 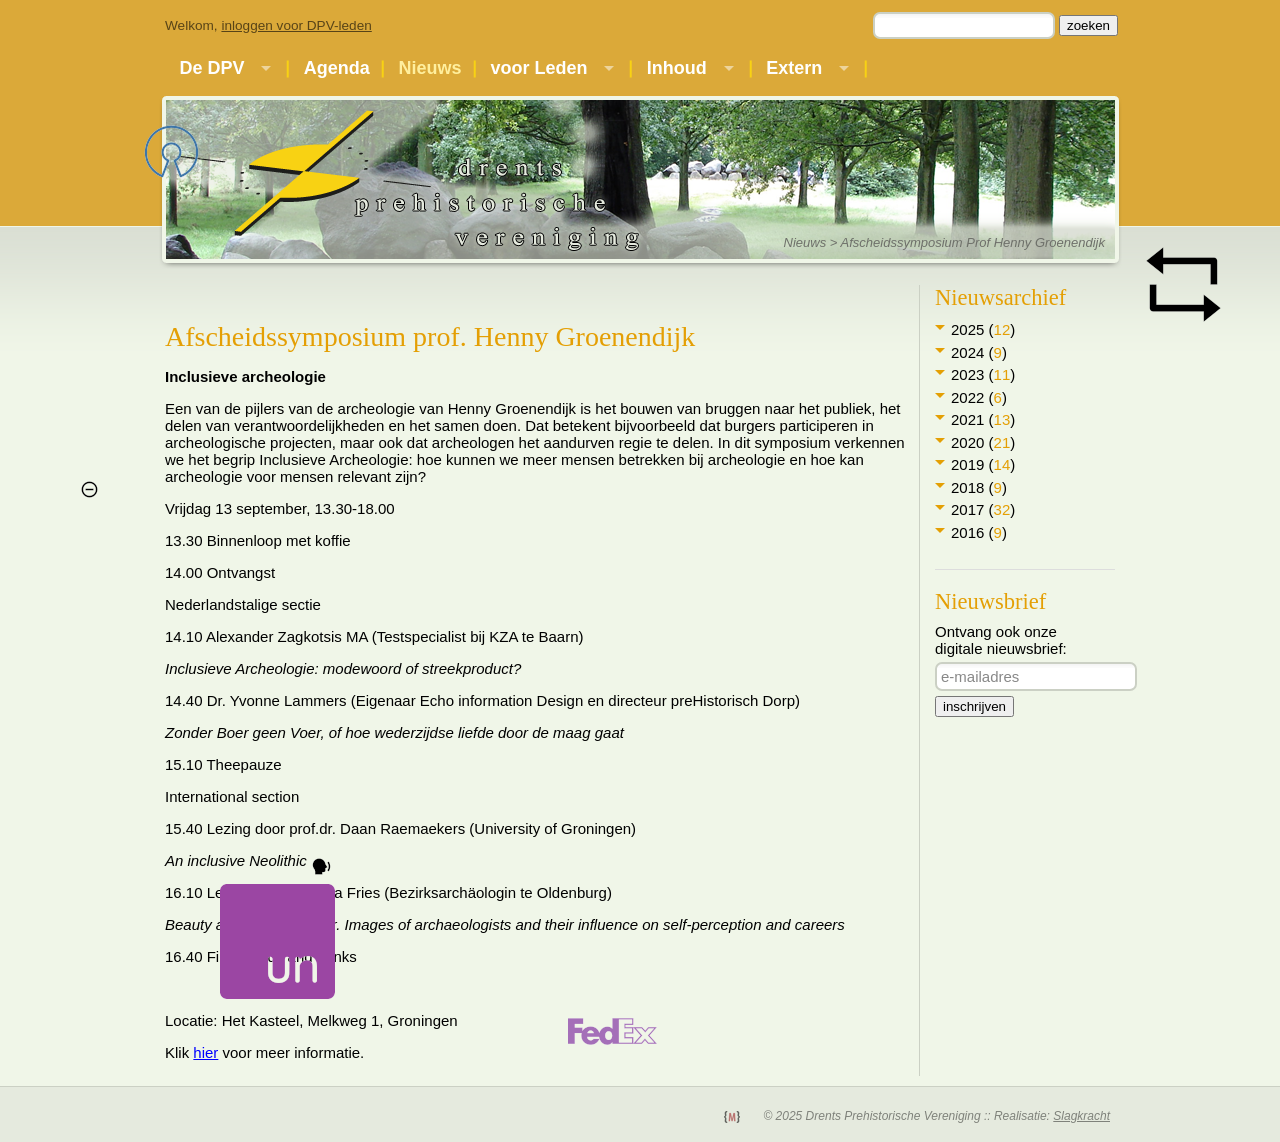 I want to click on unjs javascript tools logo, so click(x=277, y=941).